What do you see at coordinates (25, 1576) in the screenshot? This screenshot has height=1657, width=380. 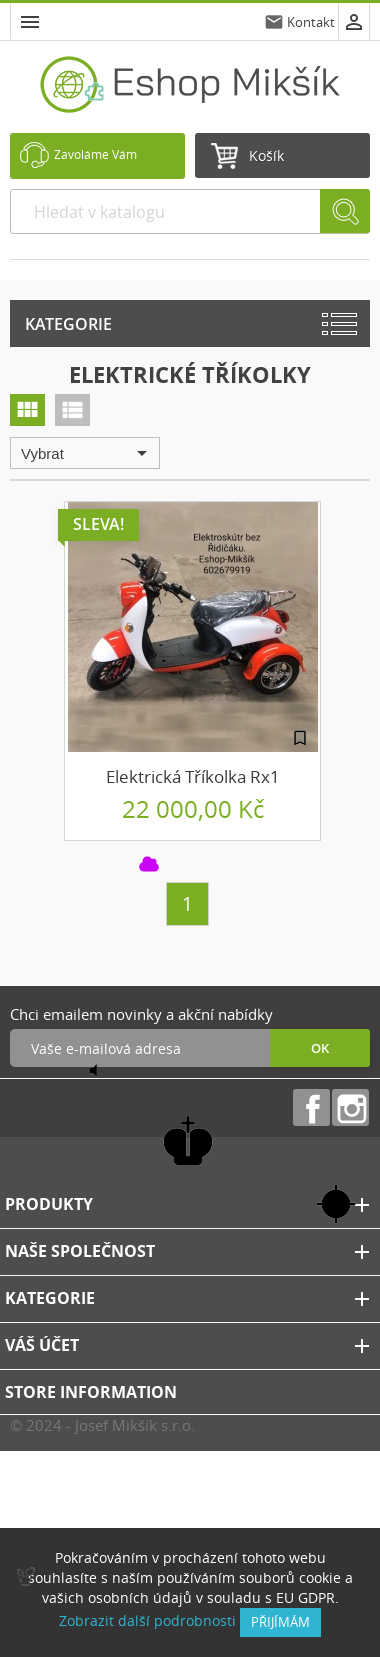 I see `access plant care or gardening features` at bounding box center [25, 1576].